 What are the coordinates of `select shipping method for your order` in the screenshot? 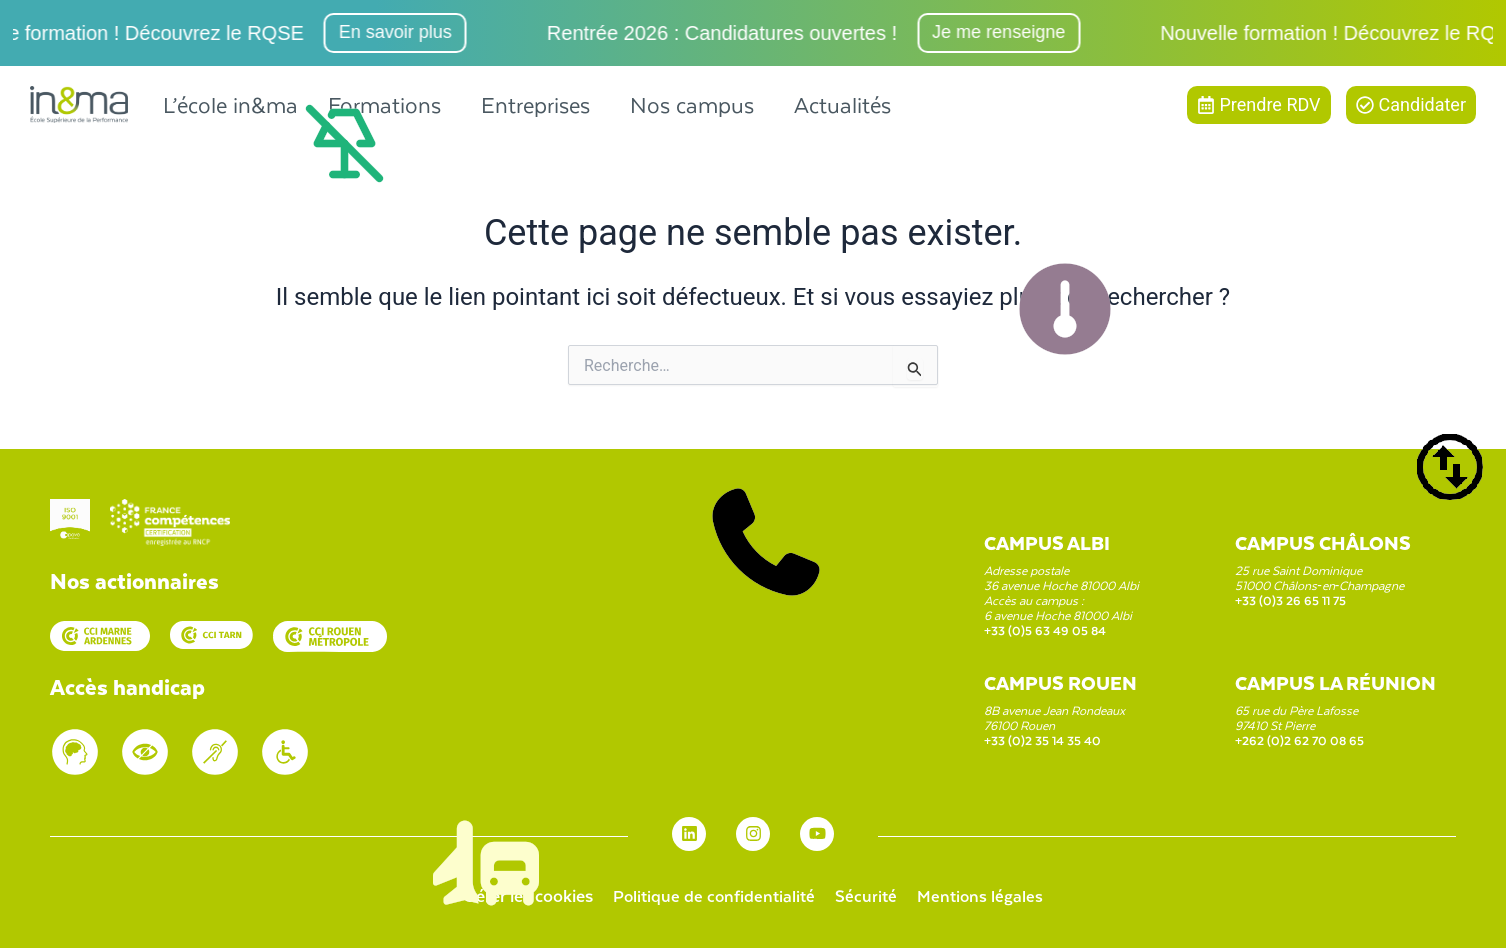 It's located at (486, 863).